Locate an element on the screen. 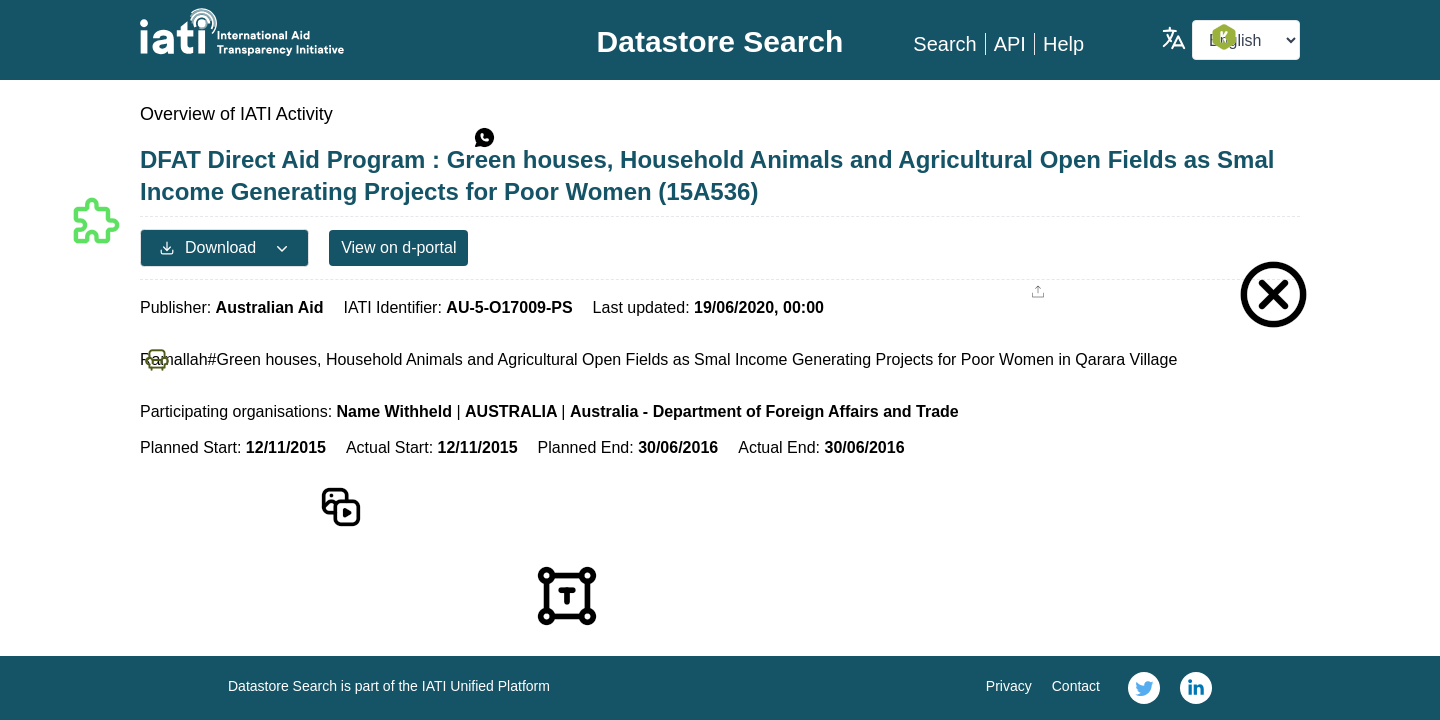 This screenshot has width=1440, height=720. open WhatsApp messaging is located at coordinates (484, 137).